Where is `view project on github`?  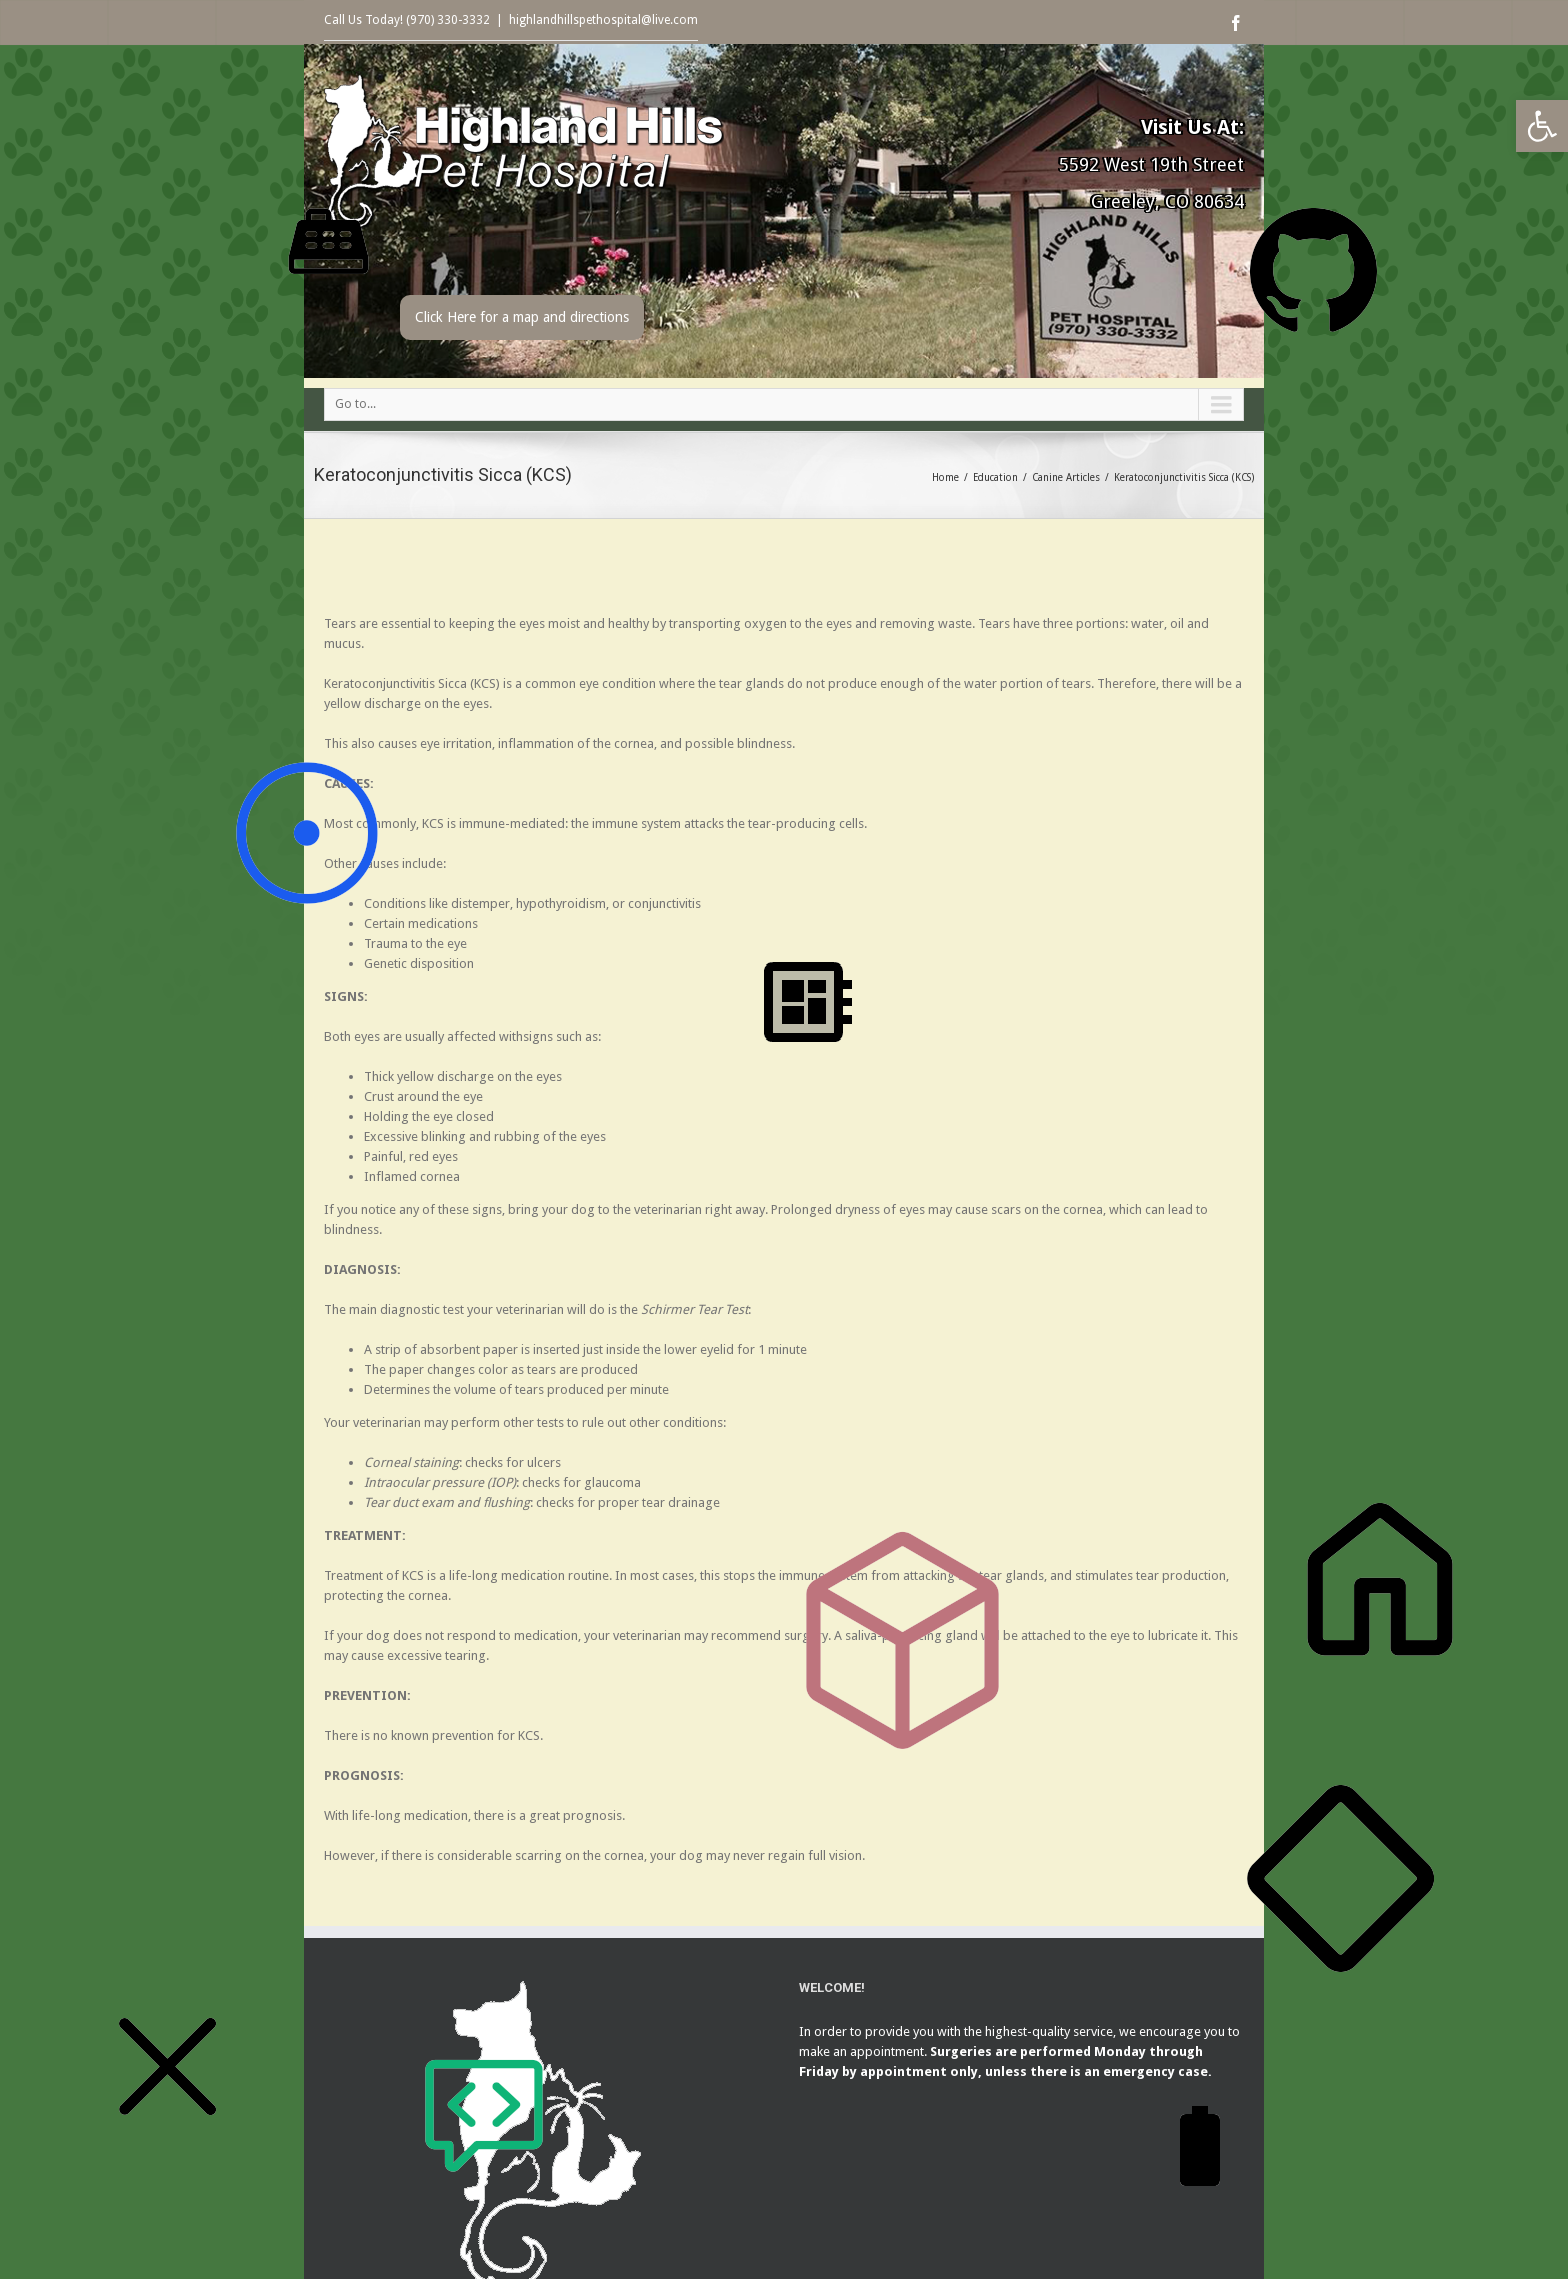 view project on github is located at coordinates (1313, 271).